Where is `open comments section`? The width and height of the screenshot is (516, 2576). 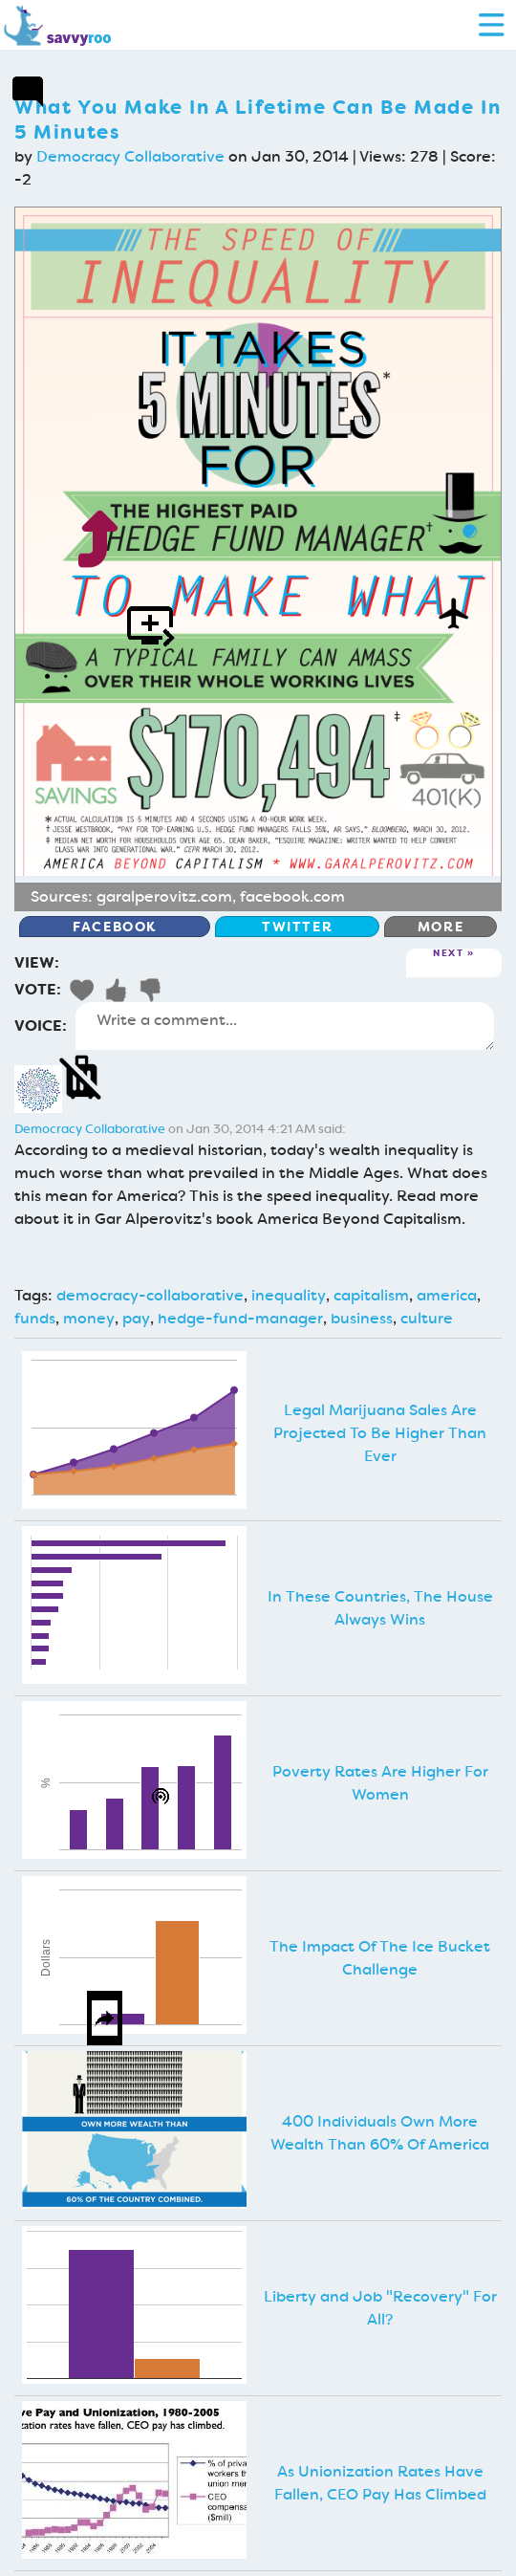 open comments section is located at coordinates (28, 92).